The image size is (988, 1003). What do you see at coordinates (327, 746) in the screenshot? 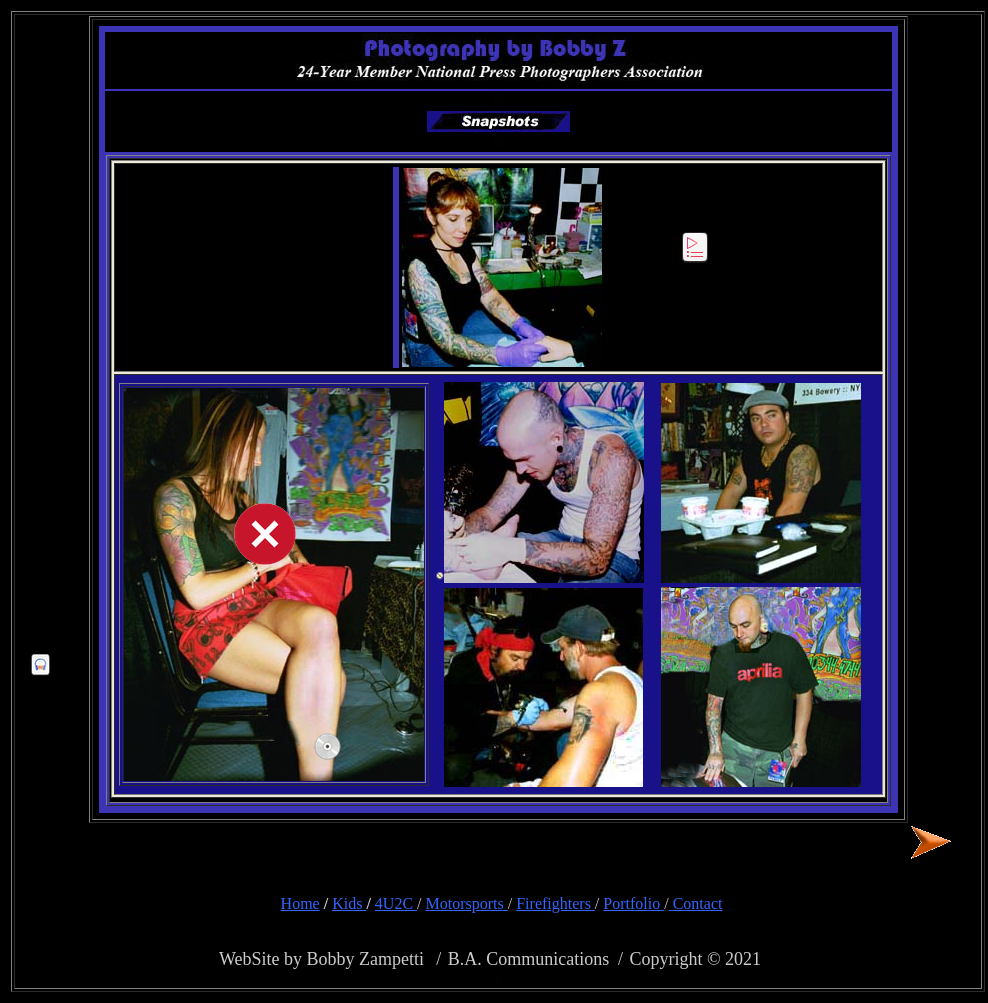
I see `indicates a DVD-RW drive or rewritable disc device` at bounding box center [327, 746].